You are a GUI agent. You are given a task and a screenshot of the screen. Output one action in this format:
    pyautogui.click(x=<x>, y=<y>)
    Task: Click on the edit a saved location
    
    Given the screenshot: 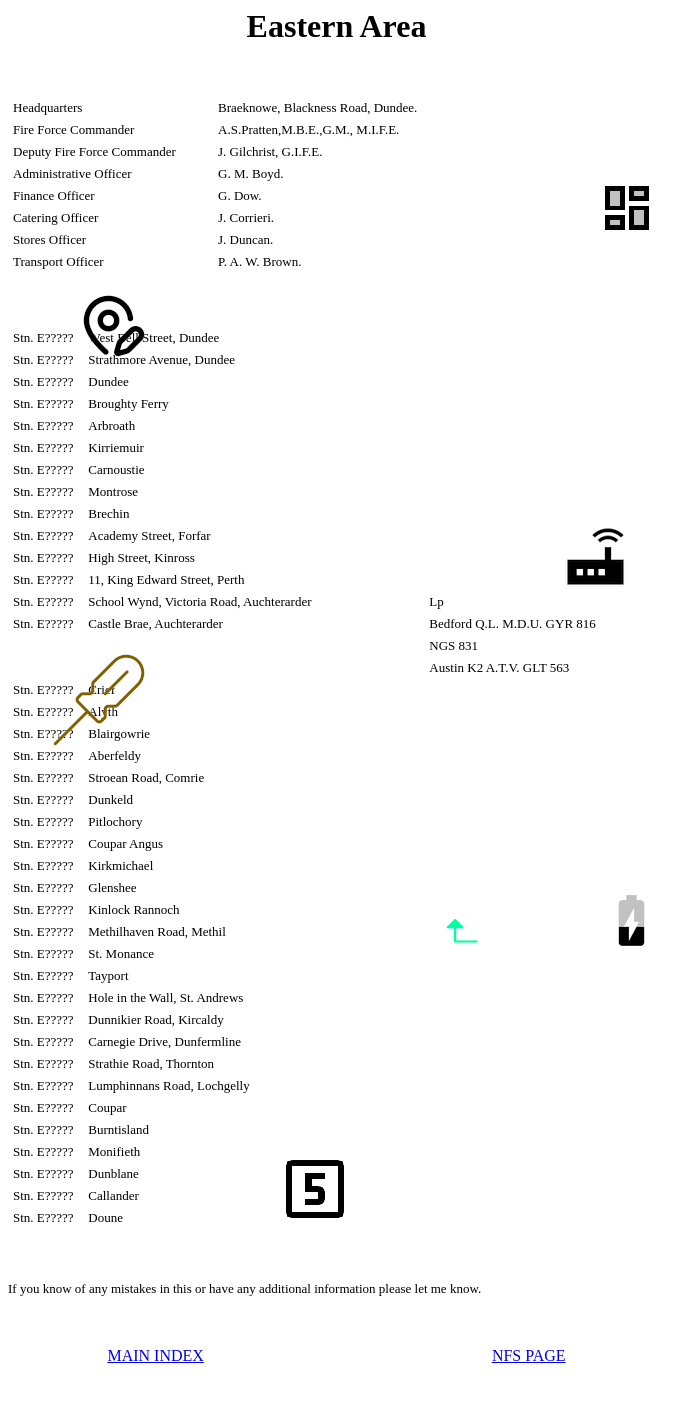 What is the action you would take?
    pyautogui.click(x=114, y=326)
    